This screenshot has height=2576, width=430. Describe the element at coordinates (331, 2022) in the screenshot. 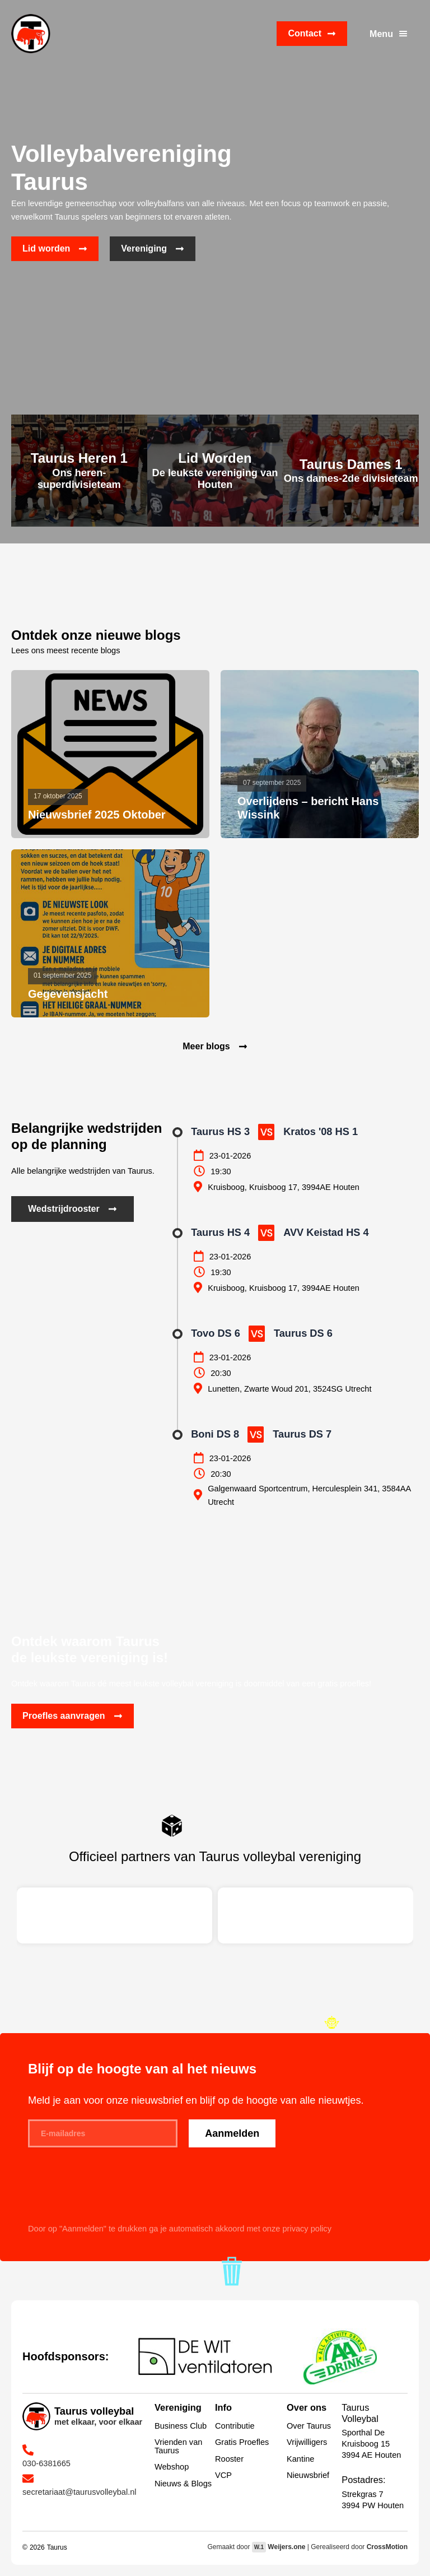

I see `select orc character or race` at that location.